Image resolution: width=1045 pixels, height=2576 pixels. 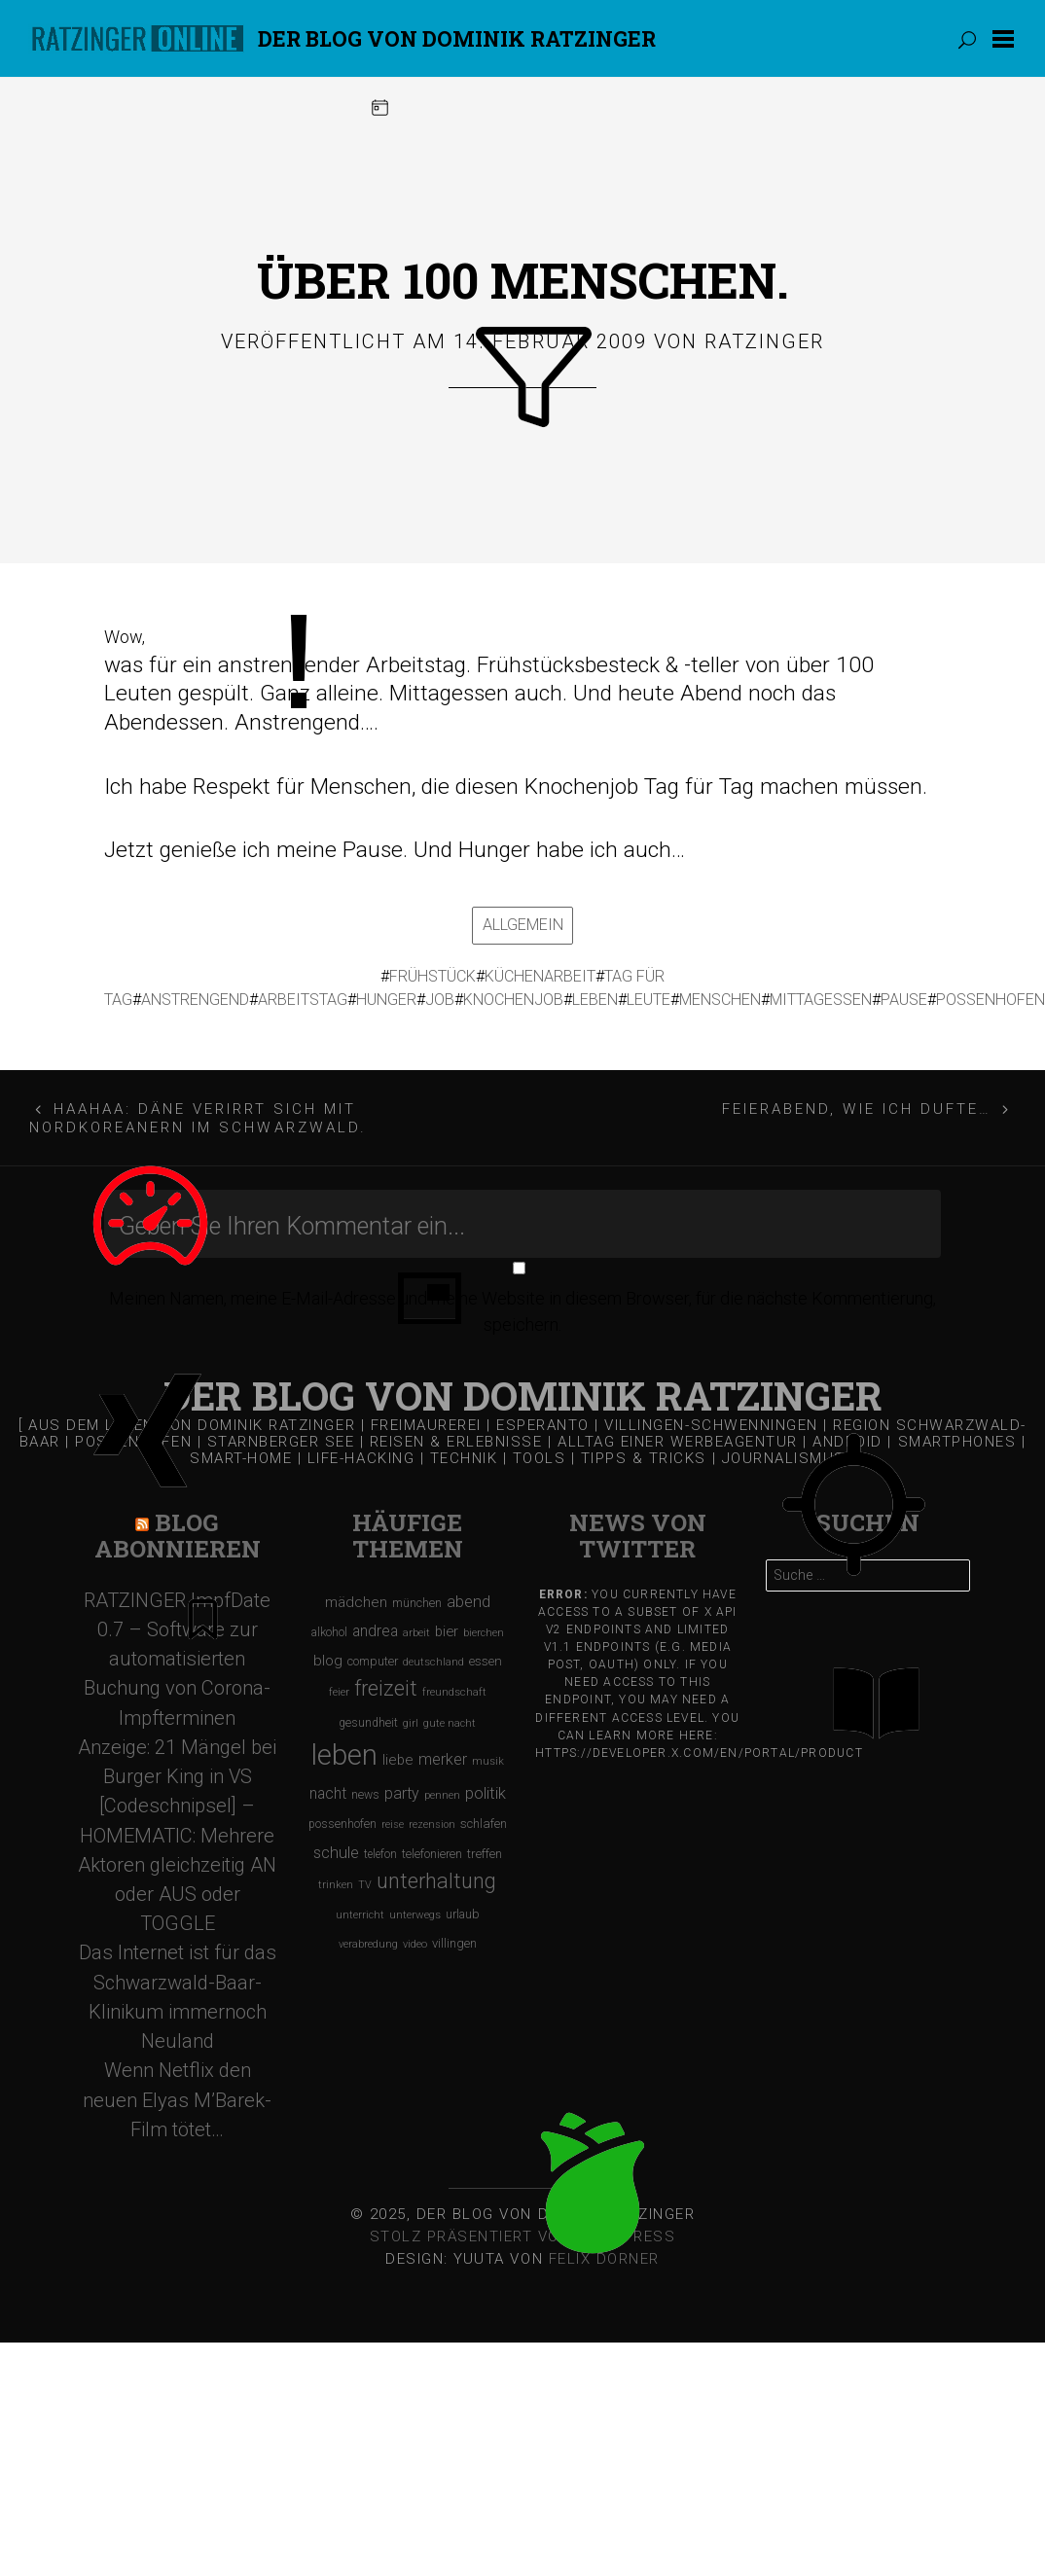 I want to click on view today's date or events, so click(x=379, y=107).